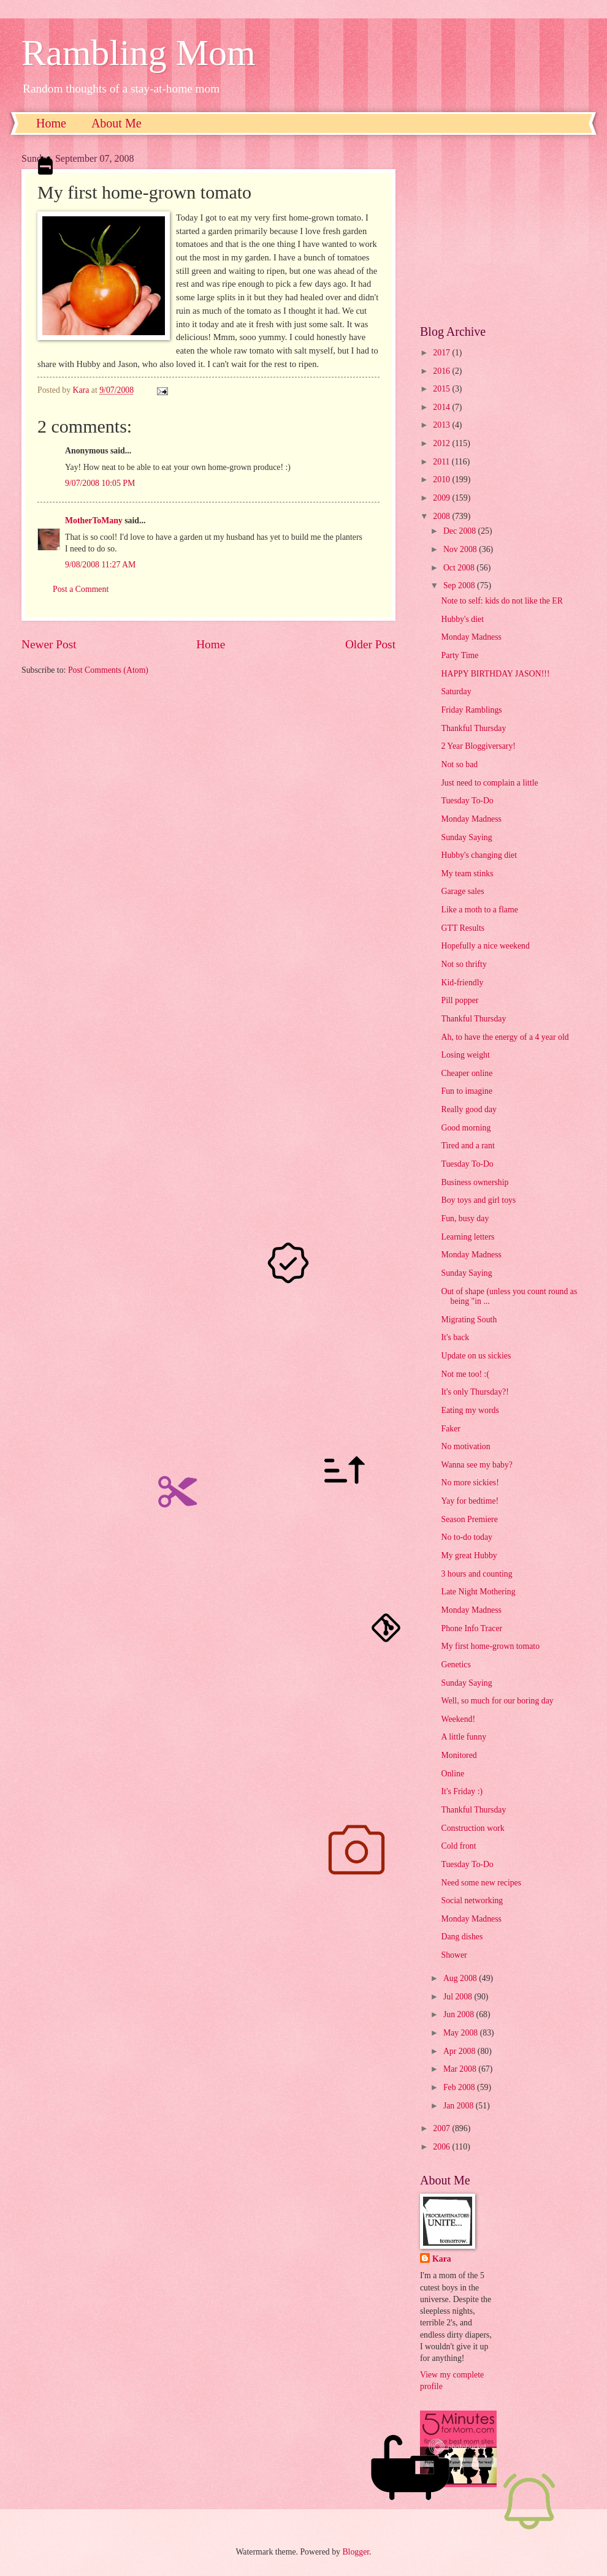 The width and height of the screenshot is (607, 2576). Describe the element at coordinates (529, 2502) in the screenshot. I see `view notifications` at that location.